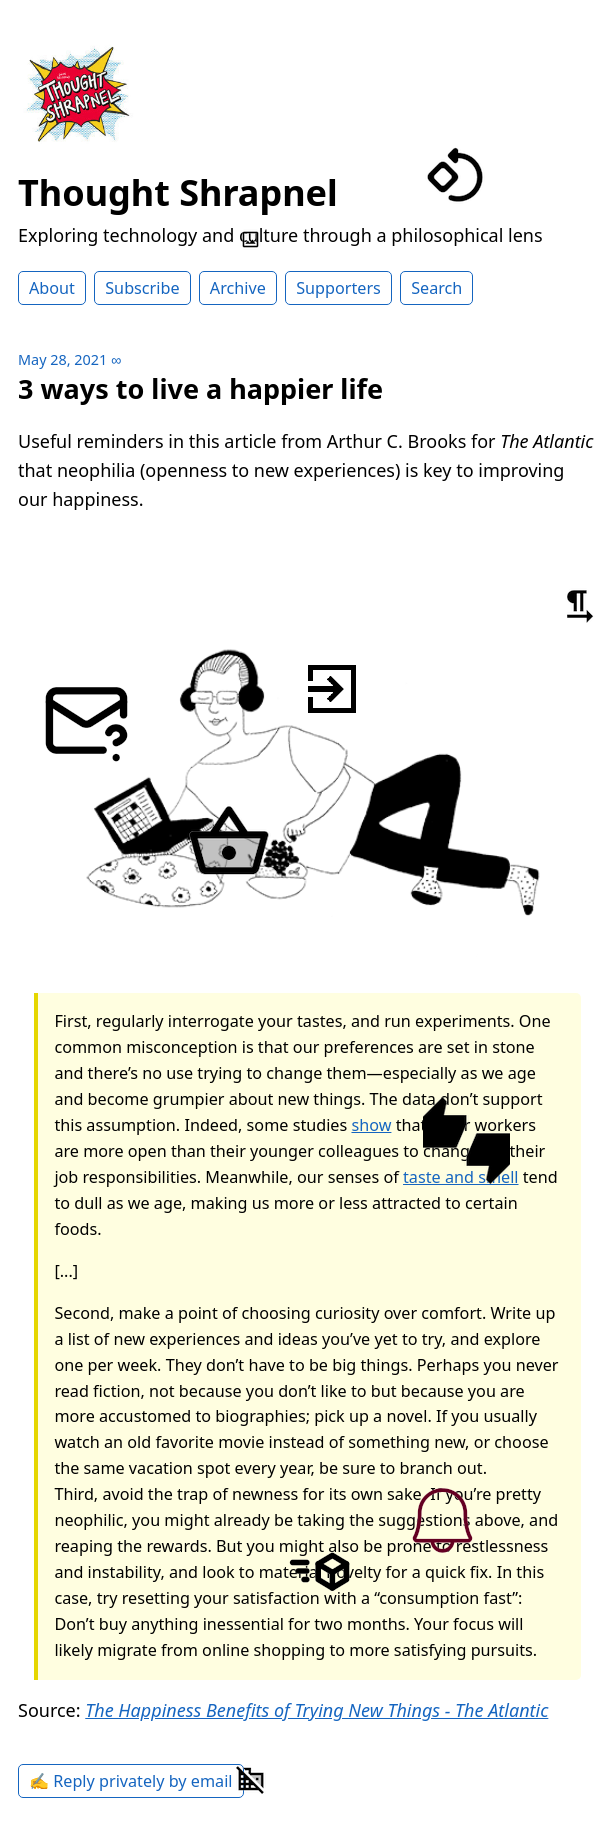 This screenshot has width=615, height=1837. Describe the element at coordinates (251, 1779) in the screenshot. I see `indicates a domain or website is disabled` at that location.